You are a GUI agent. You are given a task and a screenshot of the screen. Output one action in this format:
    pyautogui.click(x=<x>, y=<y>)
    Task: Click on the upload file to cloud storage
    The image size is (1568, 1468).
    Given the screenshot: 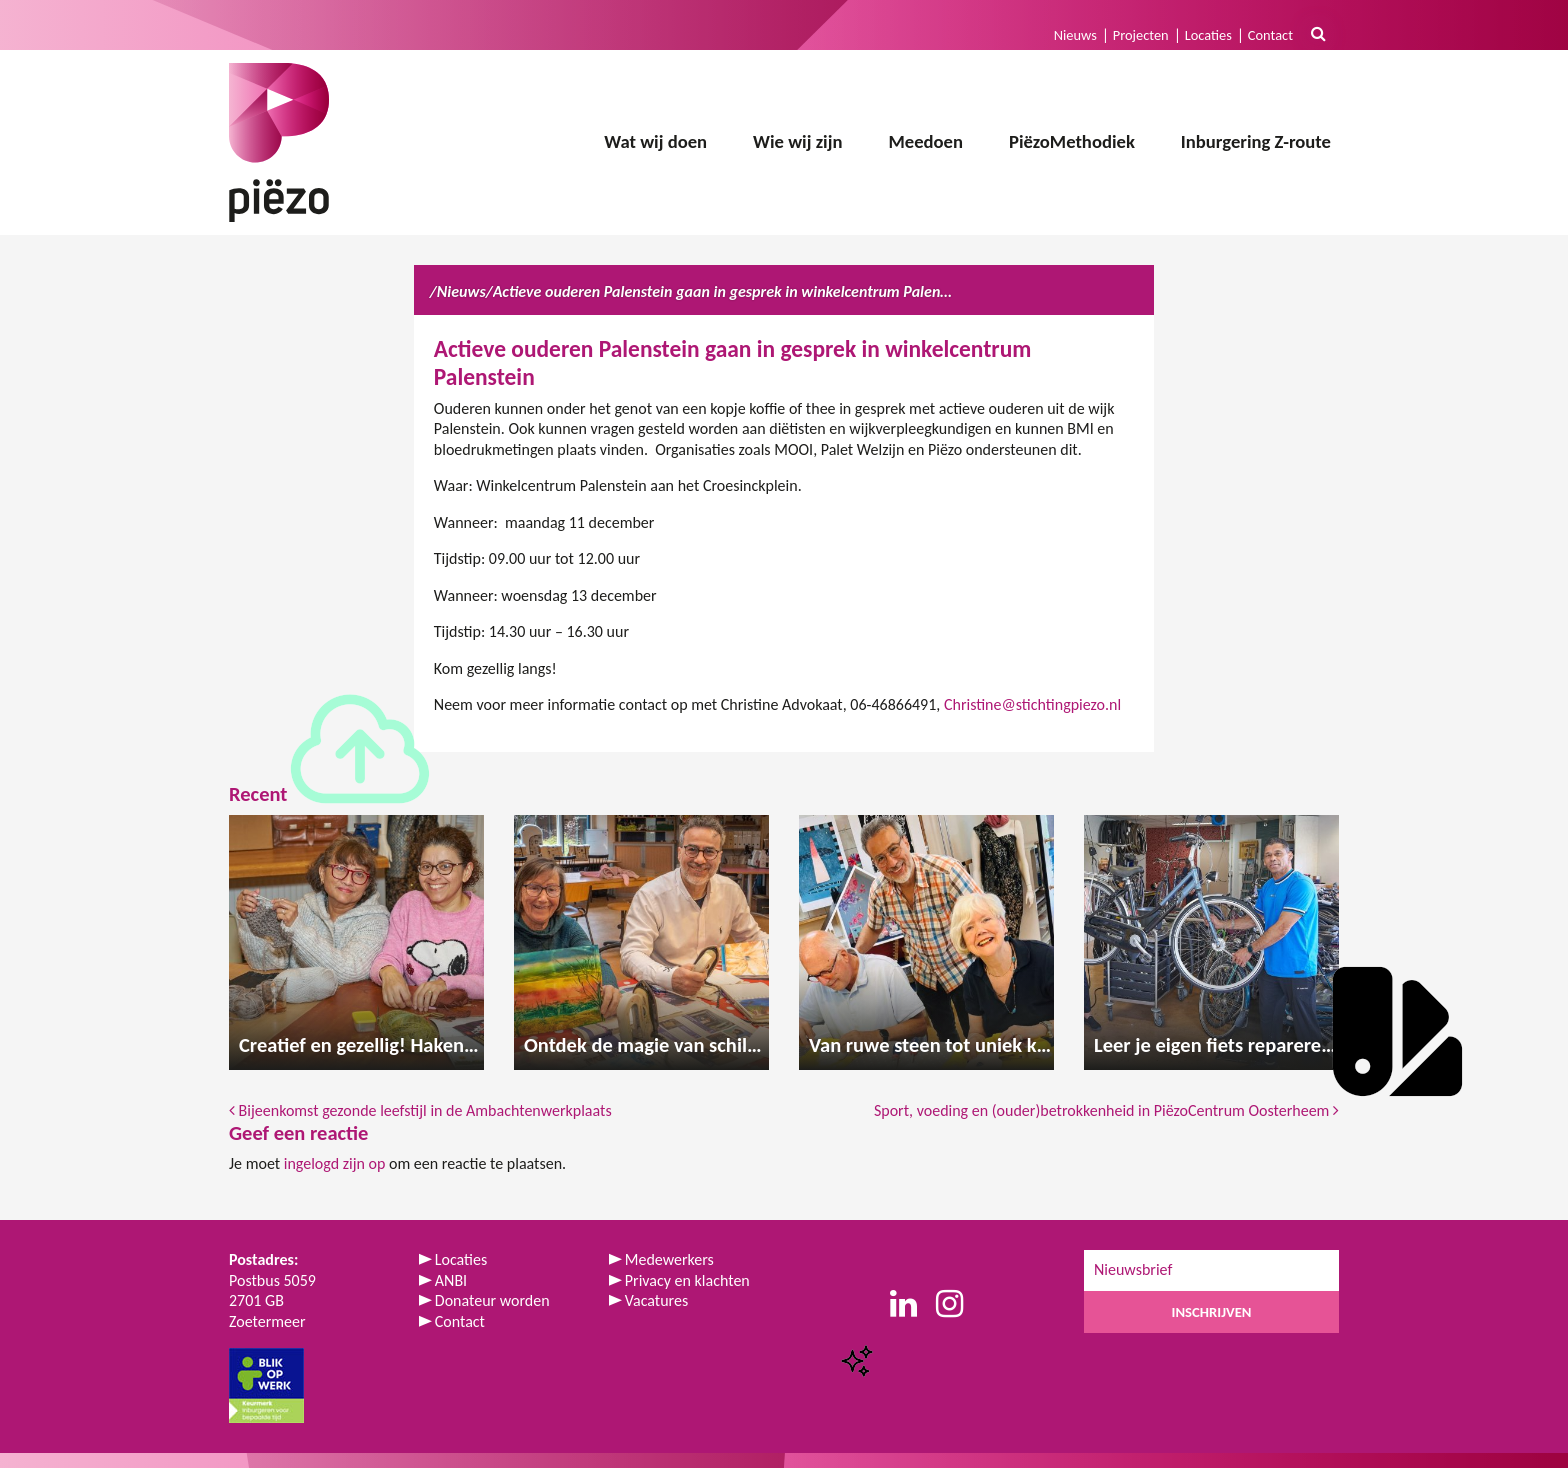 What is the action you would take?
    pyautogui.click(x=360, y=749)
    